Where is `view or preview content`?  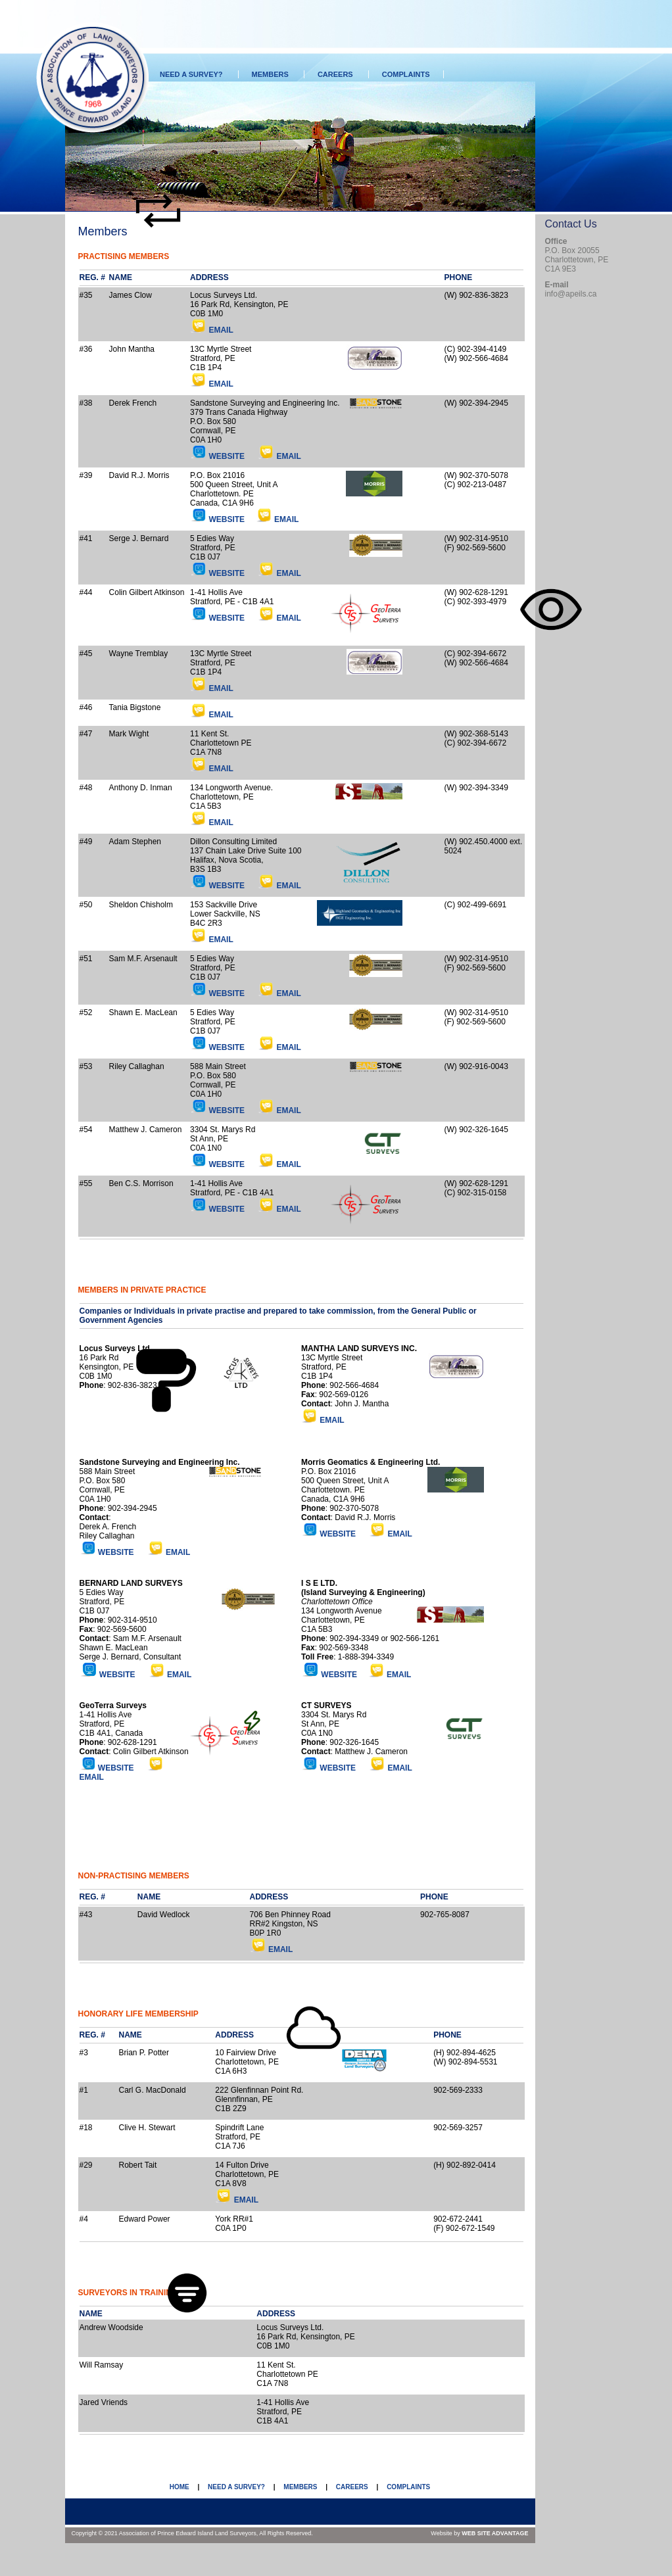
view or preview content is located at coordinates (551, 609).